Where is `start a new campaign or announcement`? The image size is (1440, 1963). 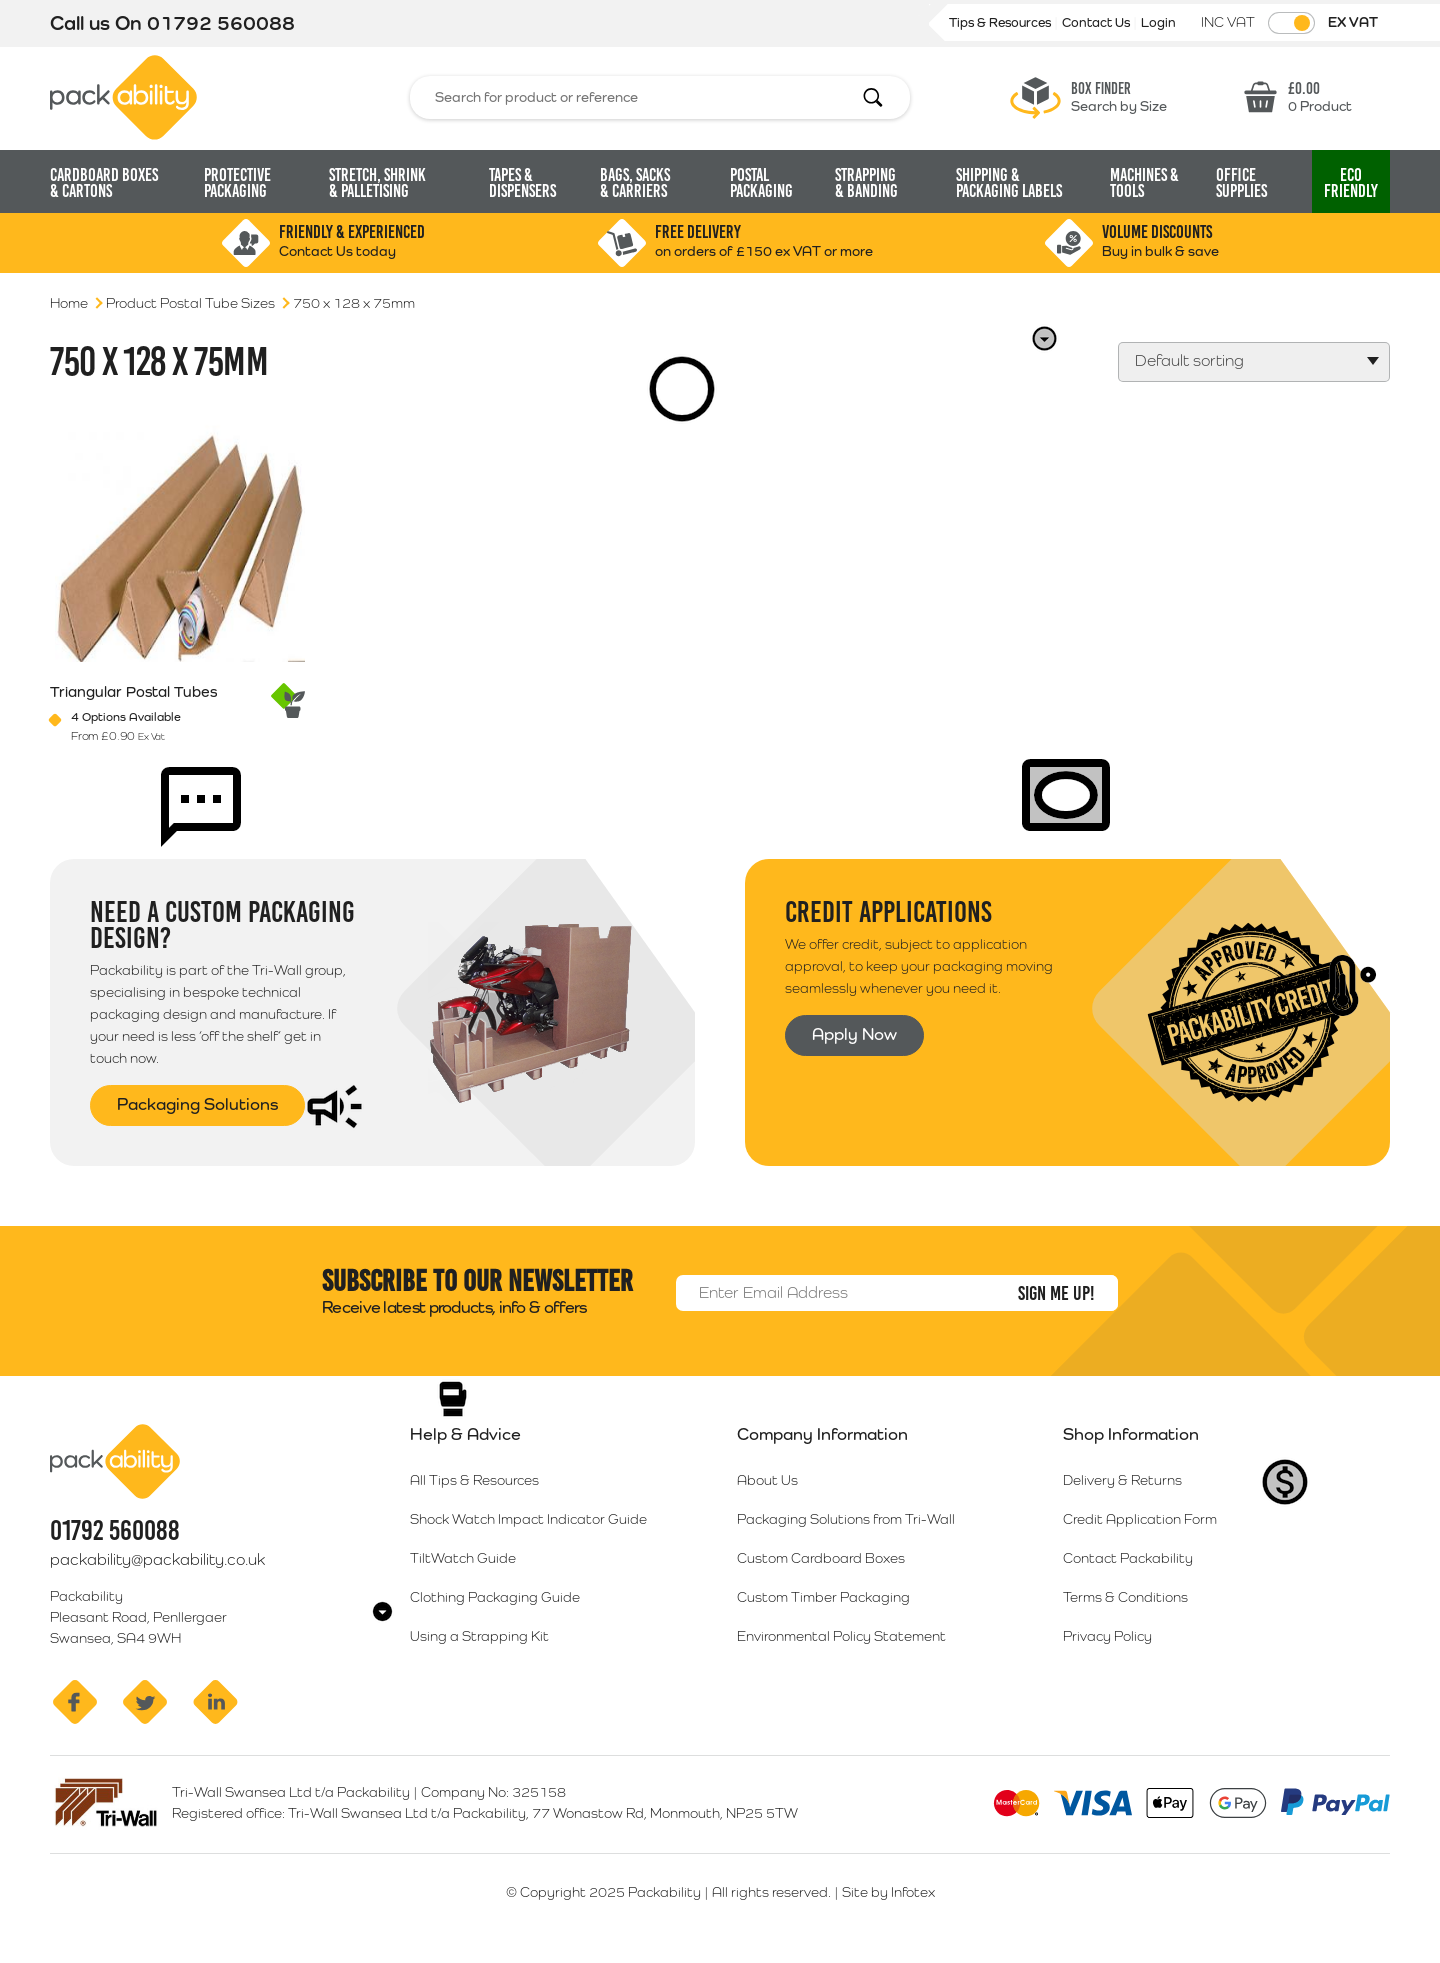
start a new campaign or announcement is located at coordinates (334, 1106).